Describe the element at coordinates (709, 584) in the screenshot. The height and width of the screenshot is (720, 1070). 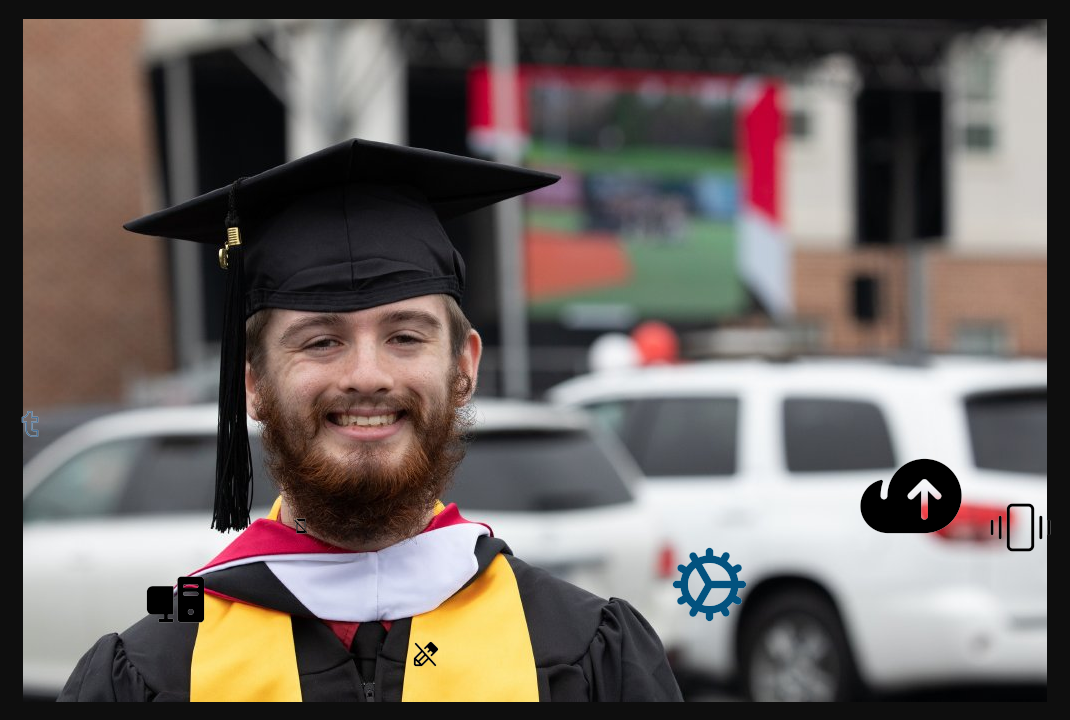
I see `access settings or preferences` at that location.